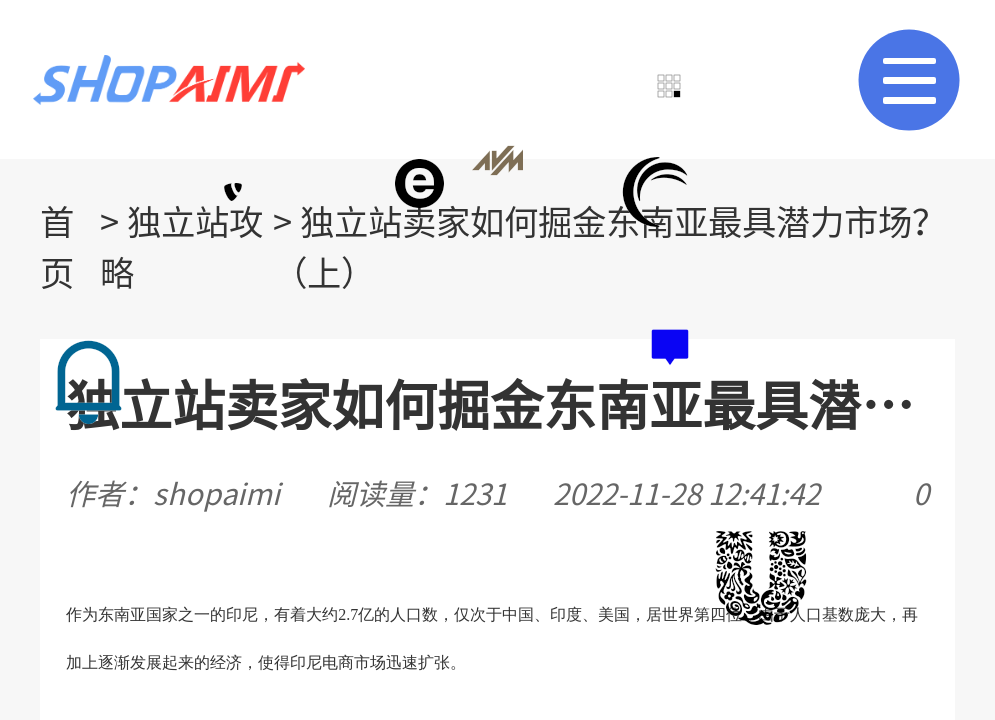  What do you see at coordinates (670, 346) in the screenshot?
I see `open chat or messaging` at bounding box center [670, 346].